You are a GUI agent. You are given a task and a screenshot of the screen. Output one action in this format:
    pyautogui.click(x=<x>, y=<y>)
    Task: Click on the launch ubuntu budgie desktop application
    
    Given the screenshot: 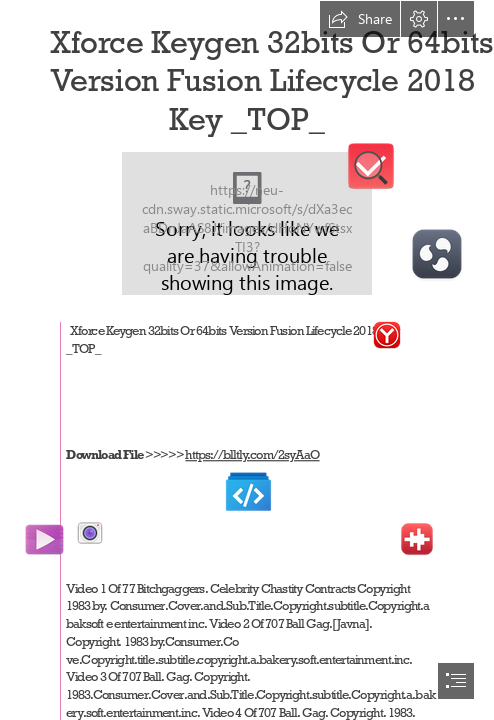 What is the action you would take?
    pyautogui.click(x=437, y=254)
    